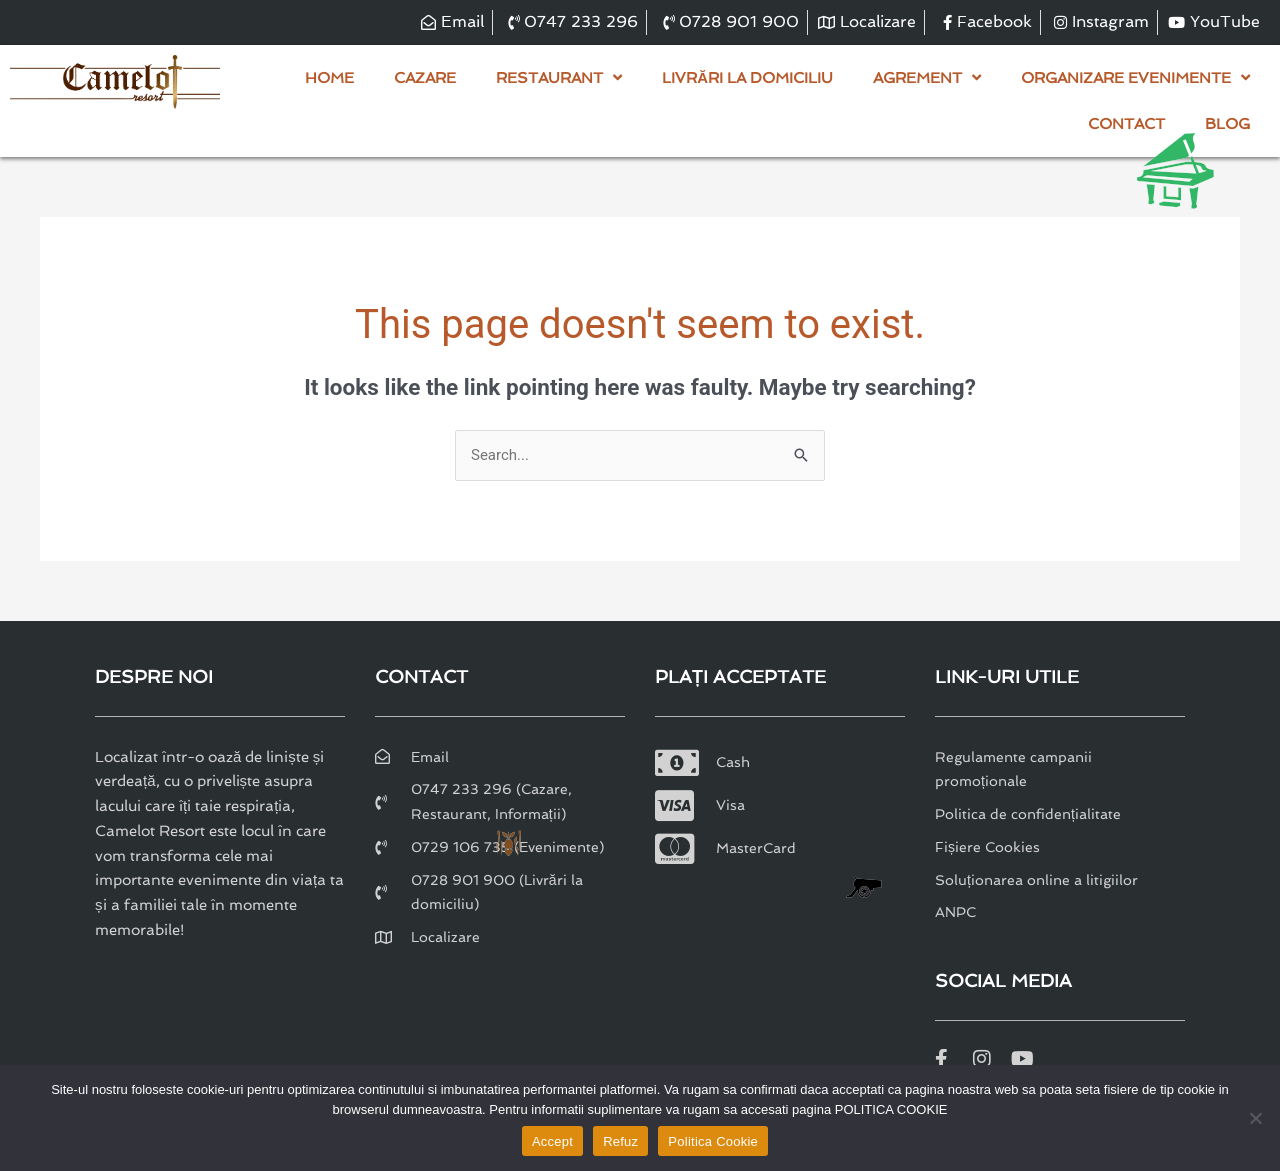  Describe the element at coordinates (864, 887) in the screenshot. I see `fire or launch projectile in game` at that location.